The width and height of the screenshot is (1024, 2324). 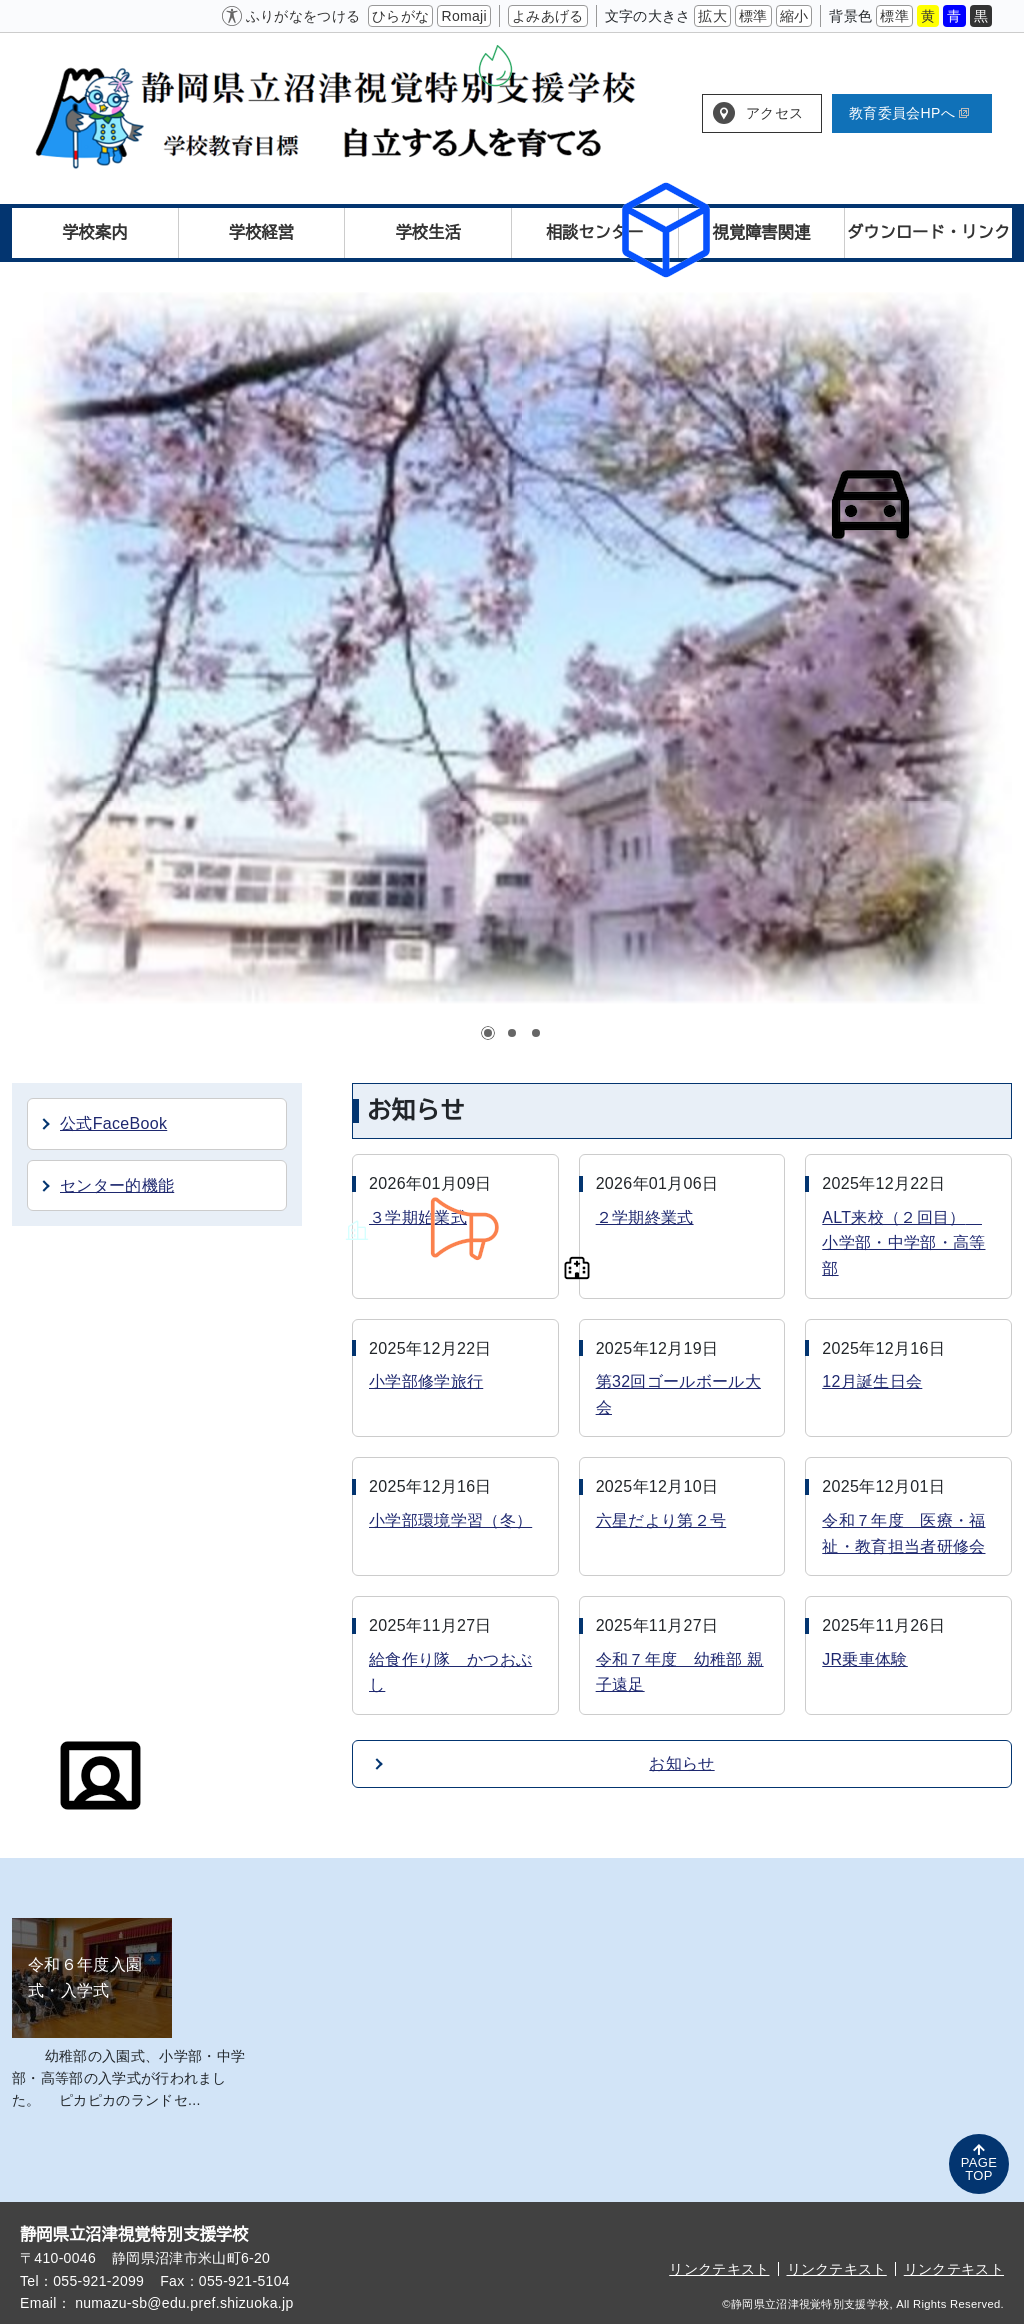 What do you see at coordinates (357, 1231) in the screenshot?
I see `view nearby buildings or properties` at bounding box center [357, 1231].